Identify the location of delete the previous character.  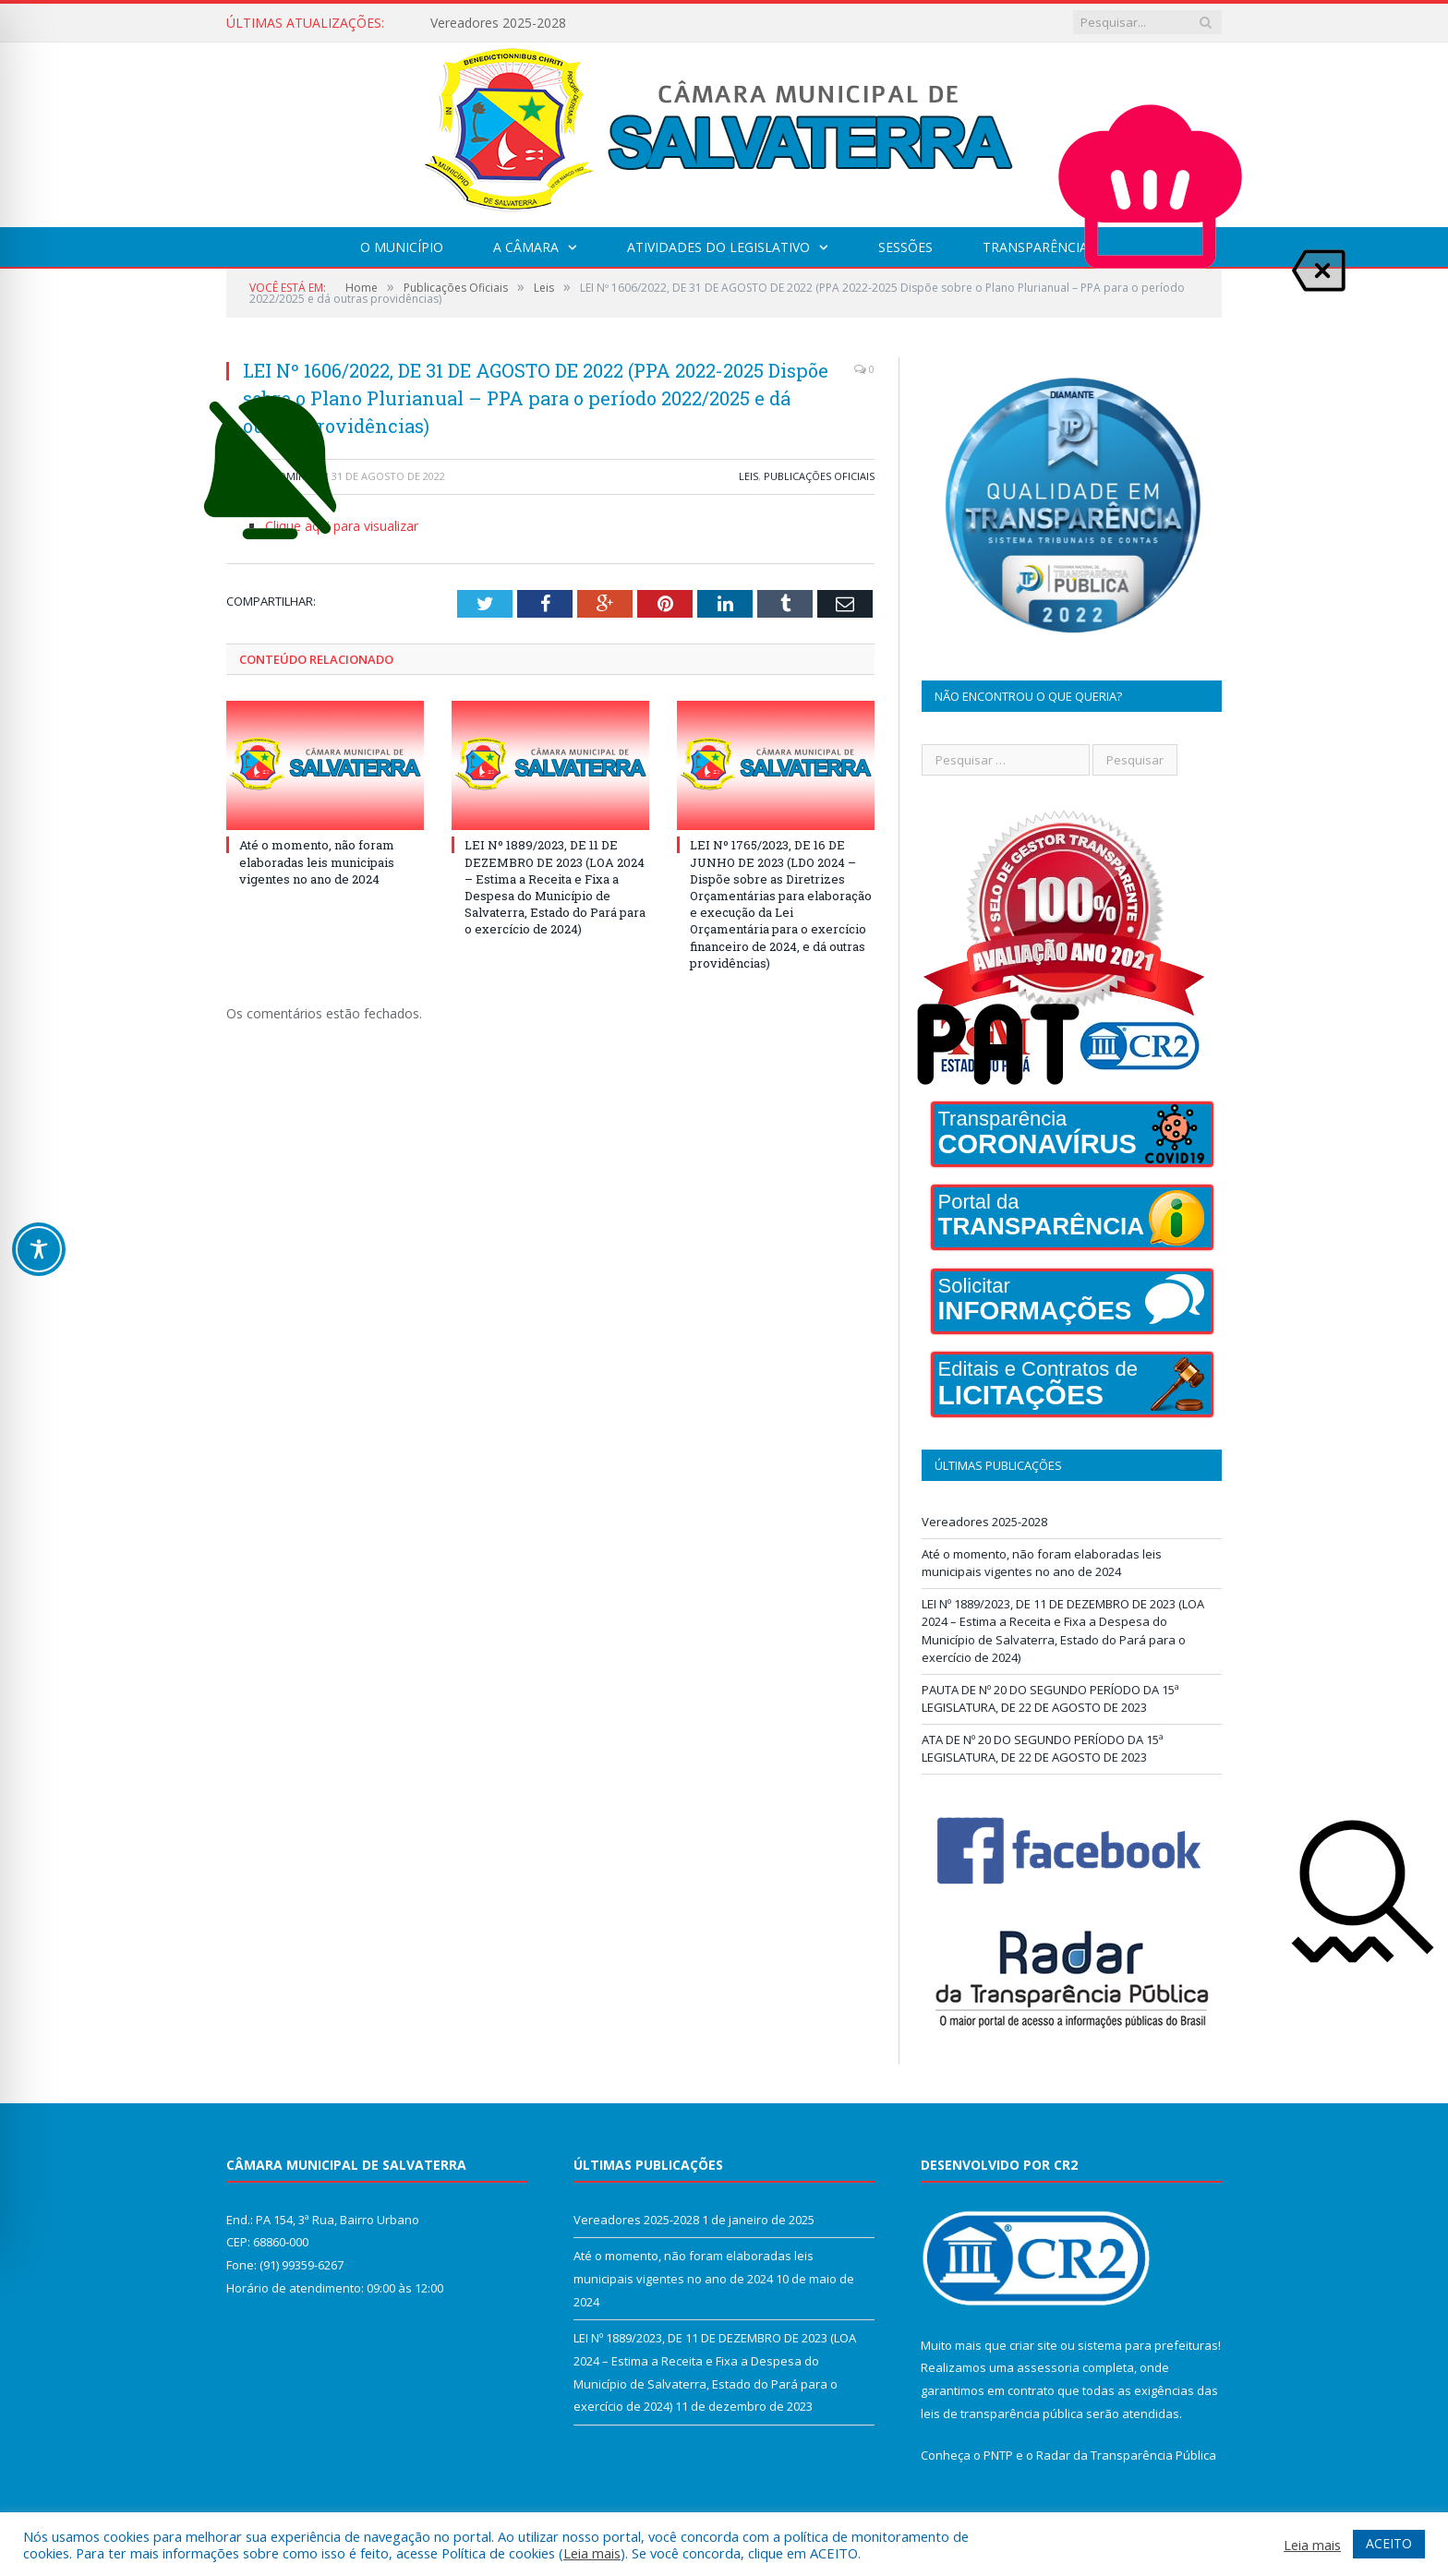
(1321, 271).